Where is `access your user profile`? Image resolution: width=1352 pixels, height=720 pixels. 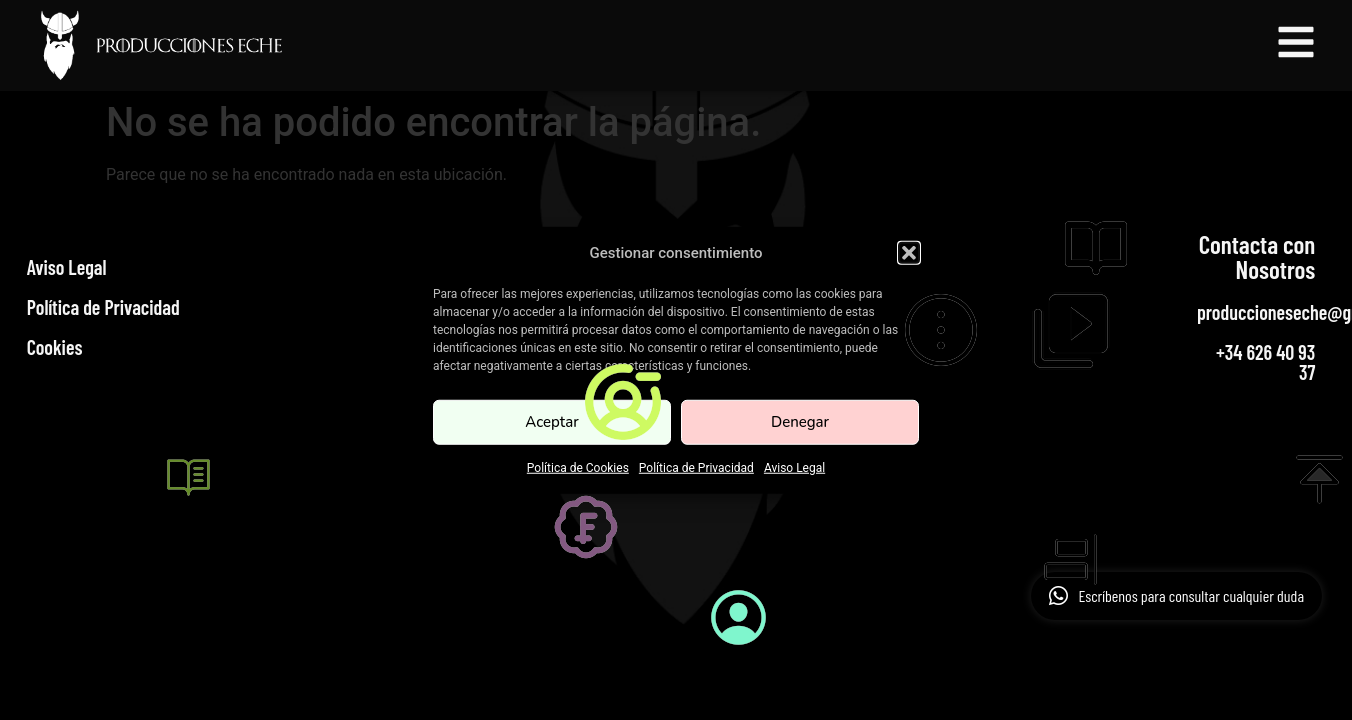
access your user profile is located at coordinates (738, 617).